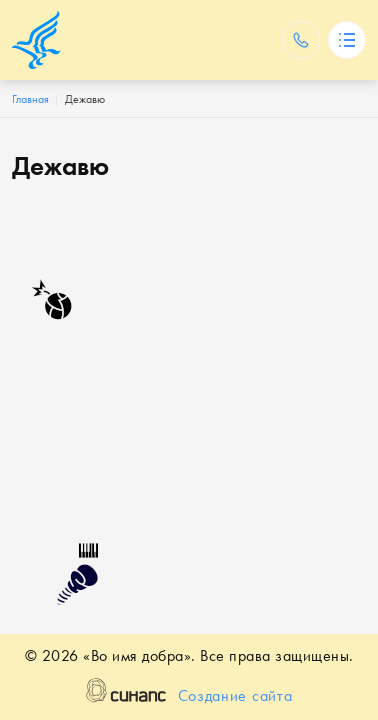 The image size is (378, 720). I want to click on spring-loaded boxing glove or punch gag, so click(77, 584).